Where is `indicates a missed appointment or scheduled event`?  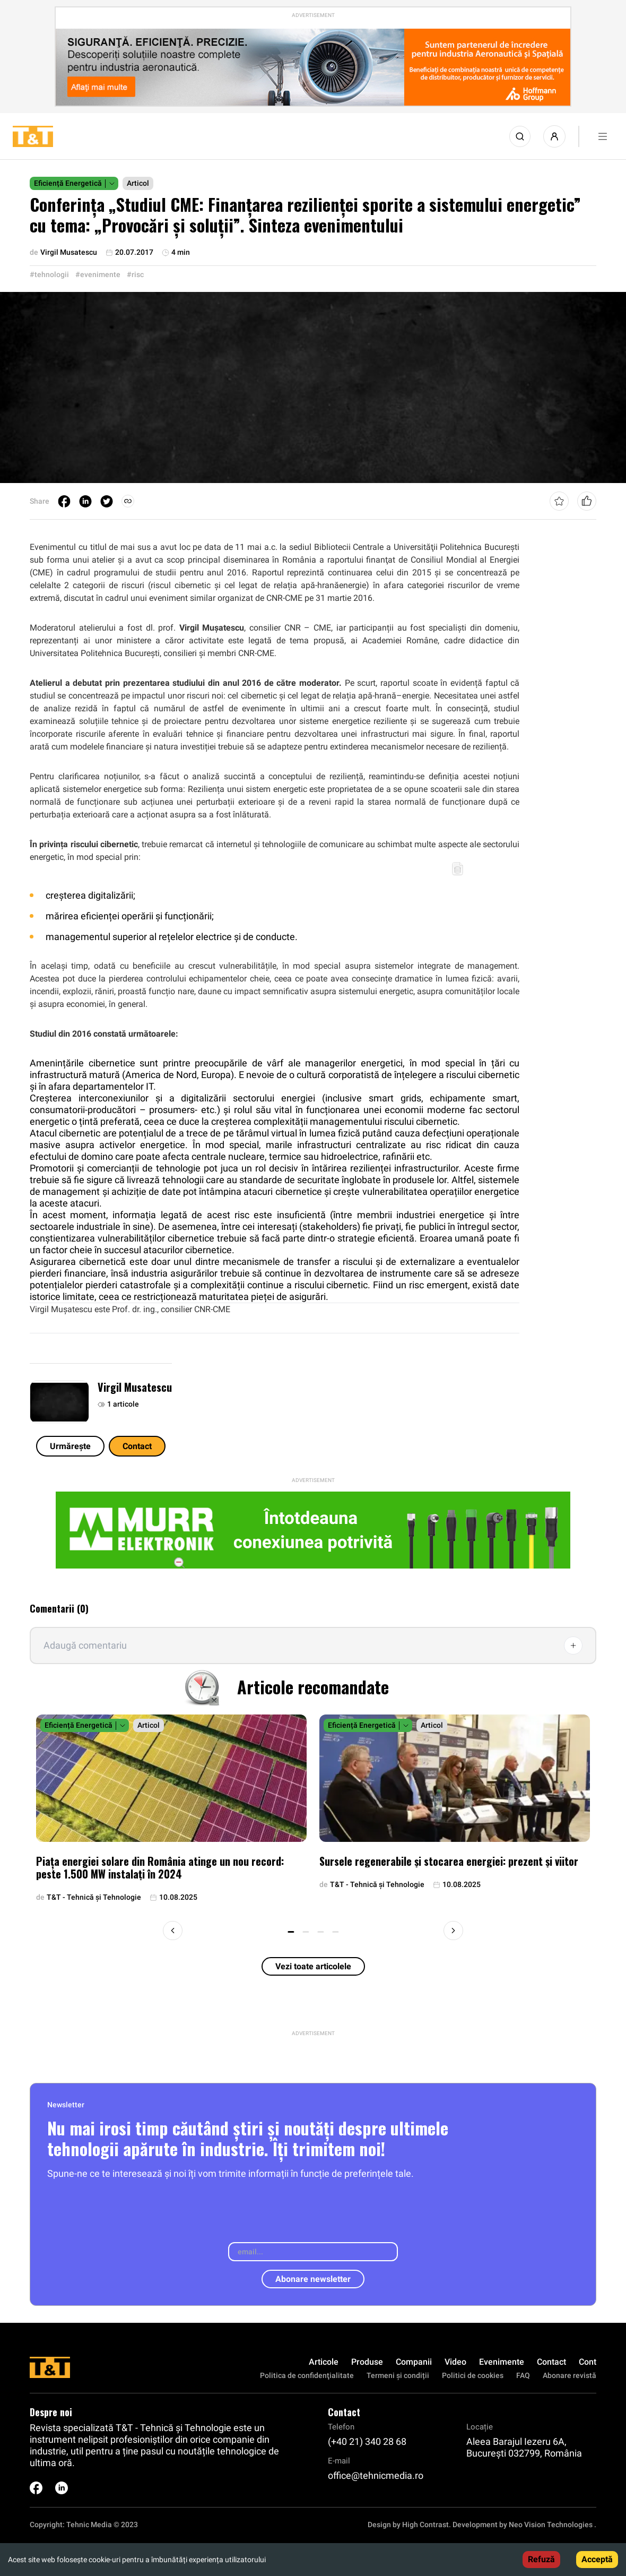
indicates a missed appointment or scheduled event is located at coordinates (203, 1687).